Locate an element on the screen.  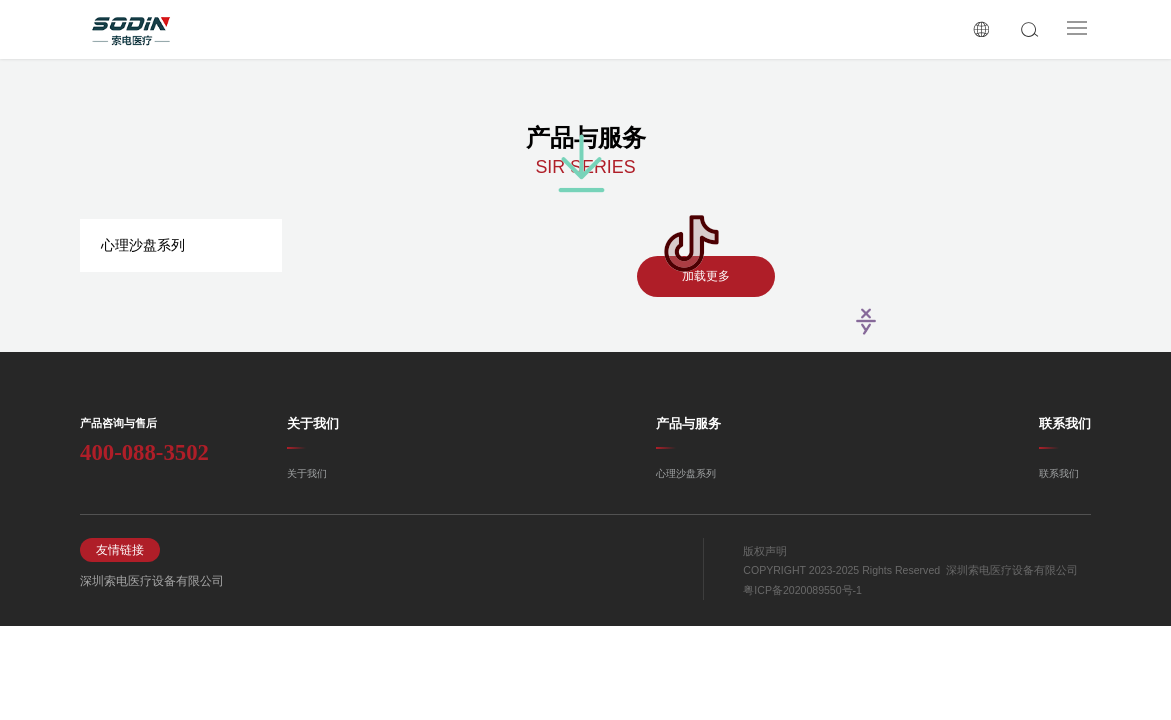
move item to bottom of list is located at coordinates (581, 163).